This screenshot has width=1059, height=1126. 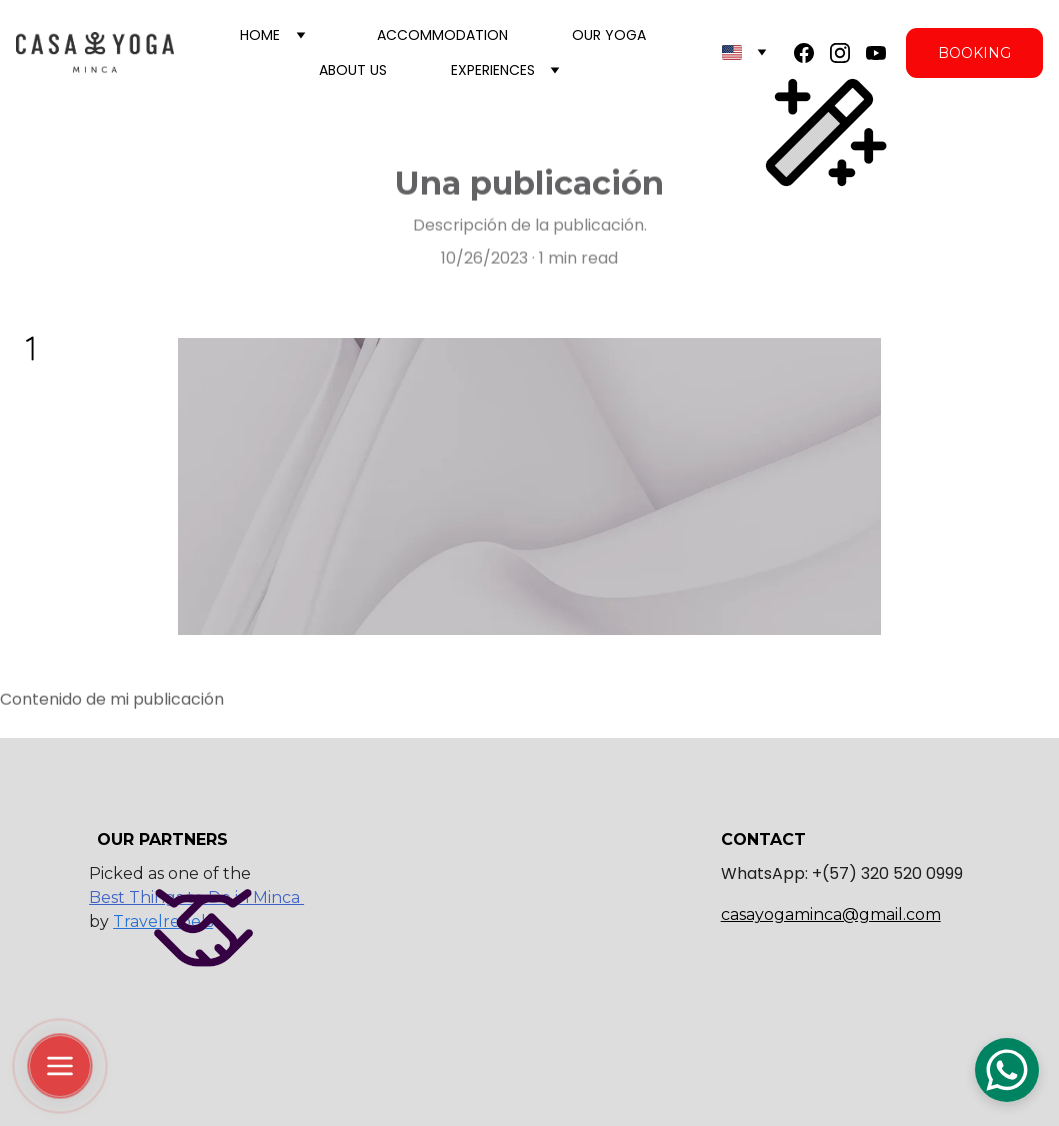 What do you see at coordinates (203, 926) in the screenshot?
I see `indicates a partnership or collaboration` at bounding box center [203, 926].